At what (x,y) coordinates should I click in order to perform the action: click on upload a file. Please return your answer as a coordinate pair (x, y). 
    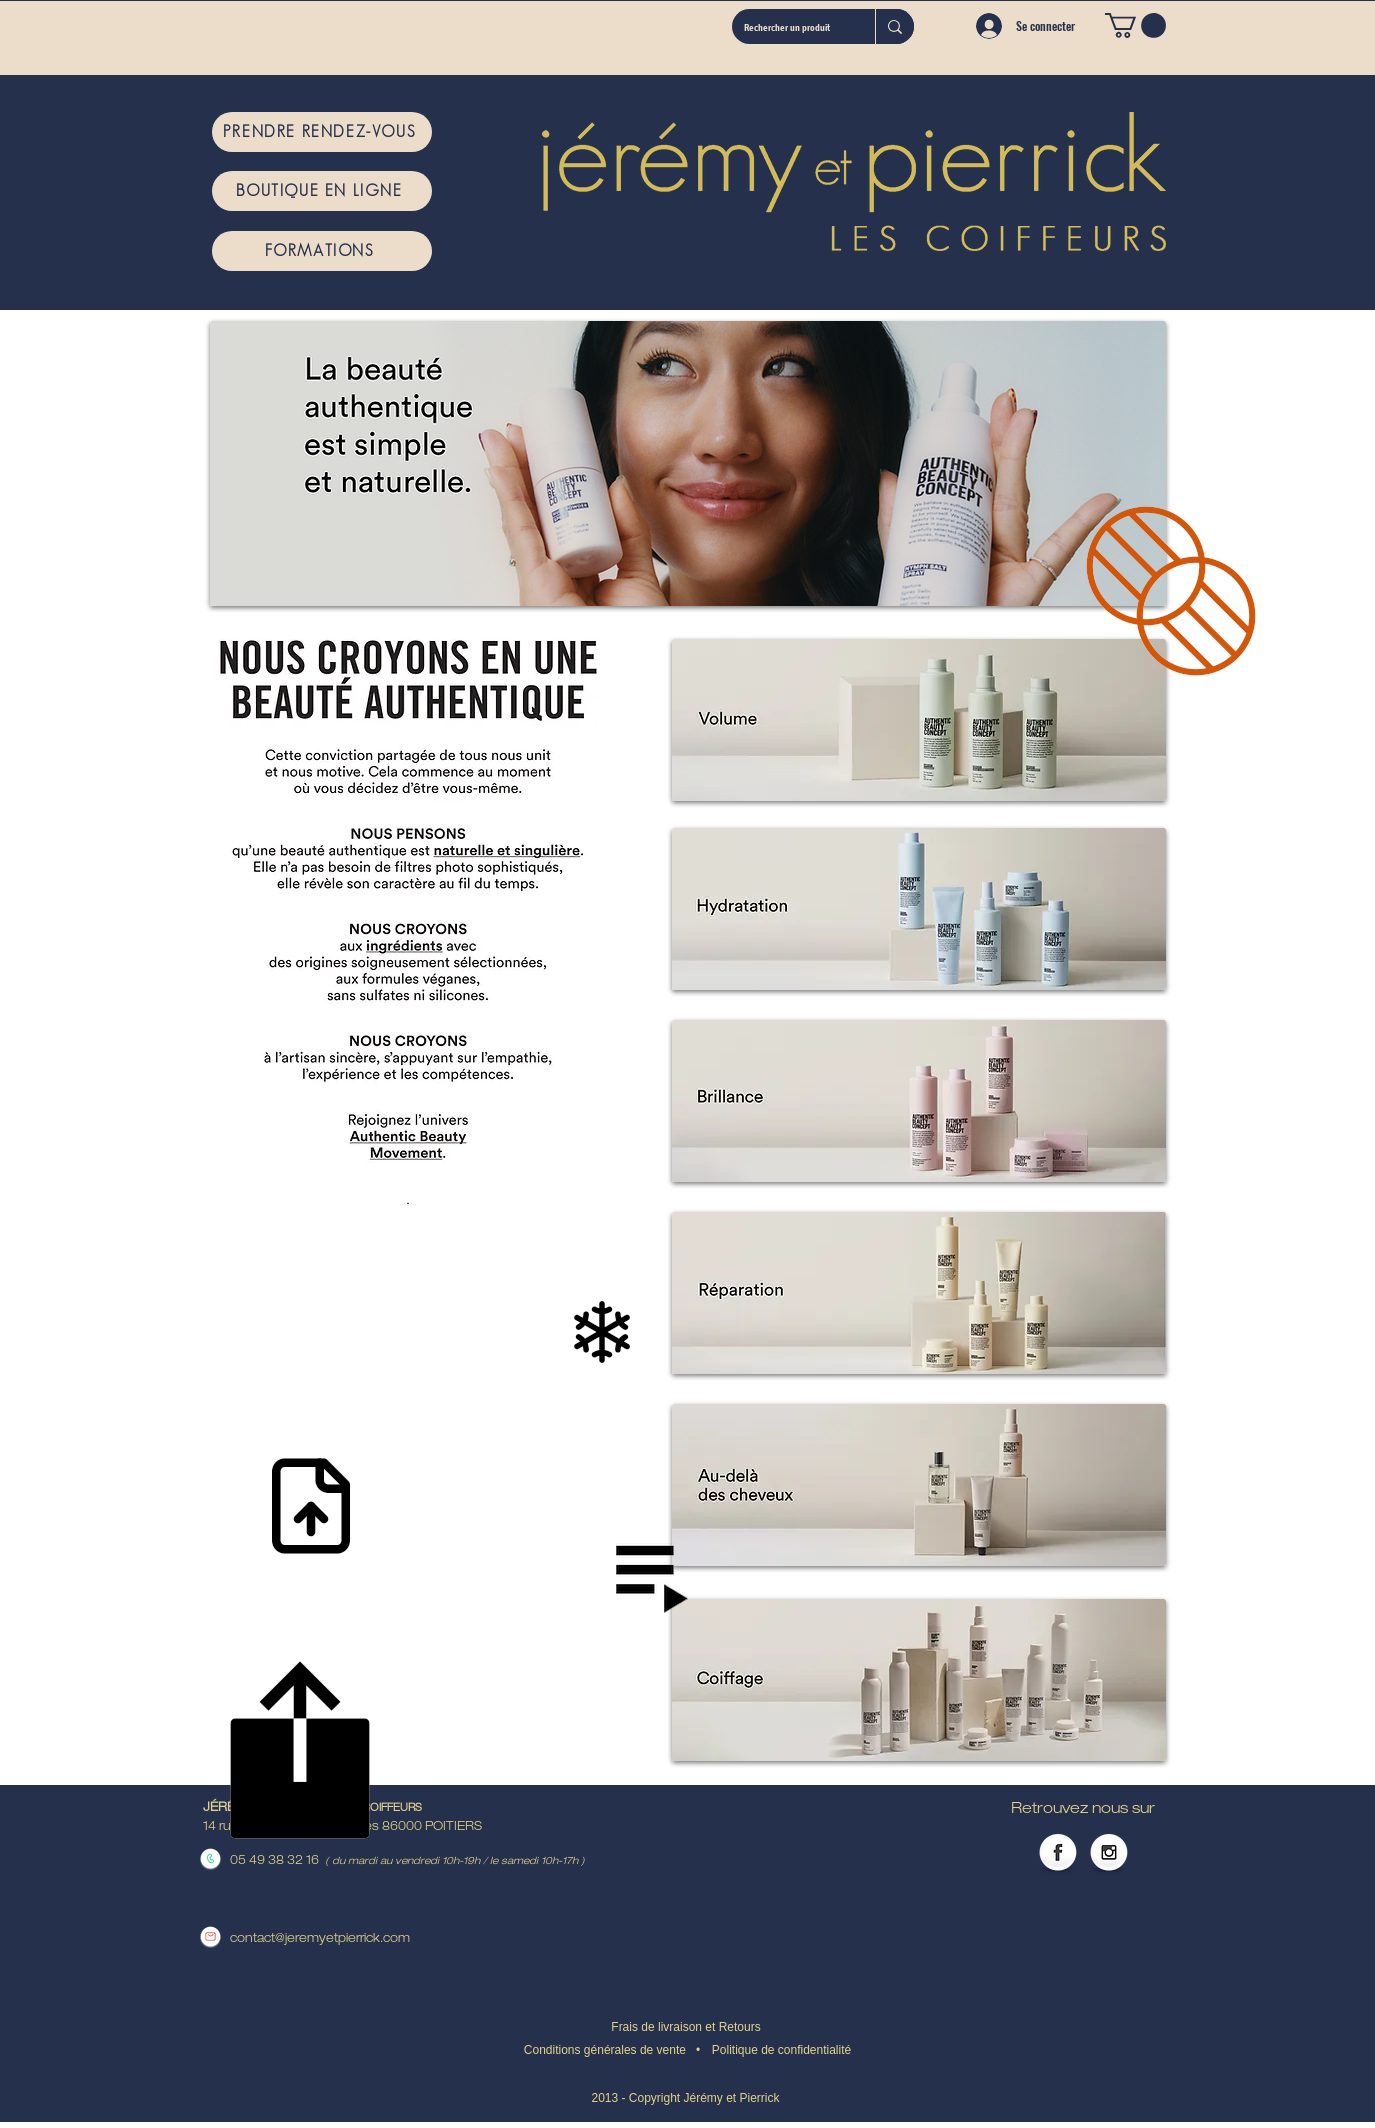
    Looking at the image, I should click on (311, 1506).